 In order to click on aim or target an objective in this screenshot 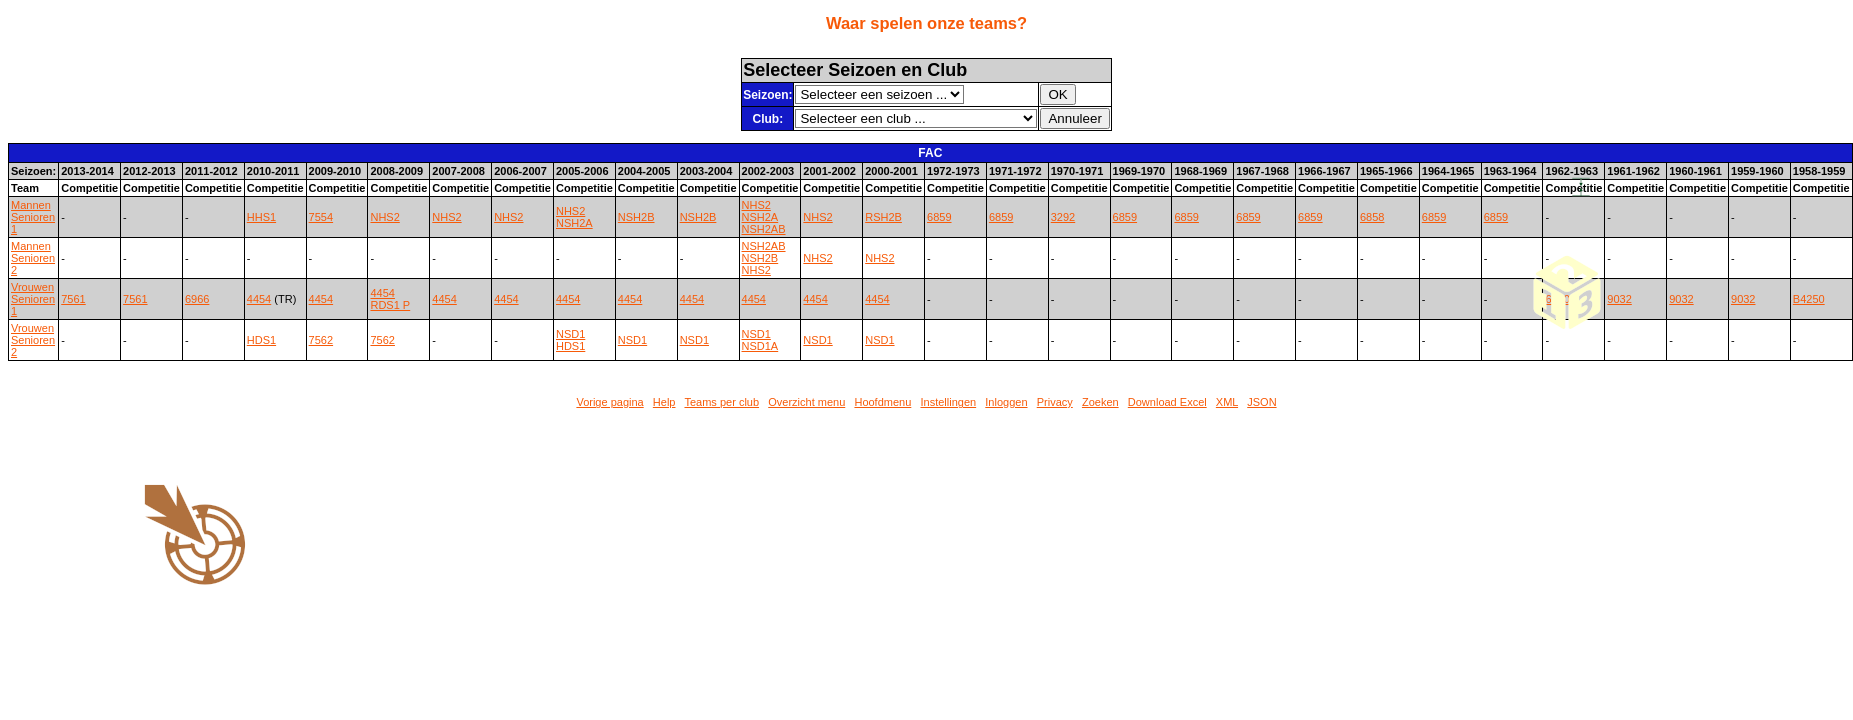, I will do `click(195, 535)`.